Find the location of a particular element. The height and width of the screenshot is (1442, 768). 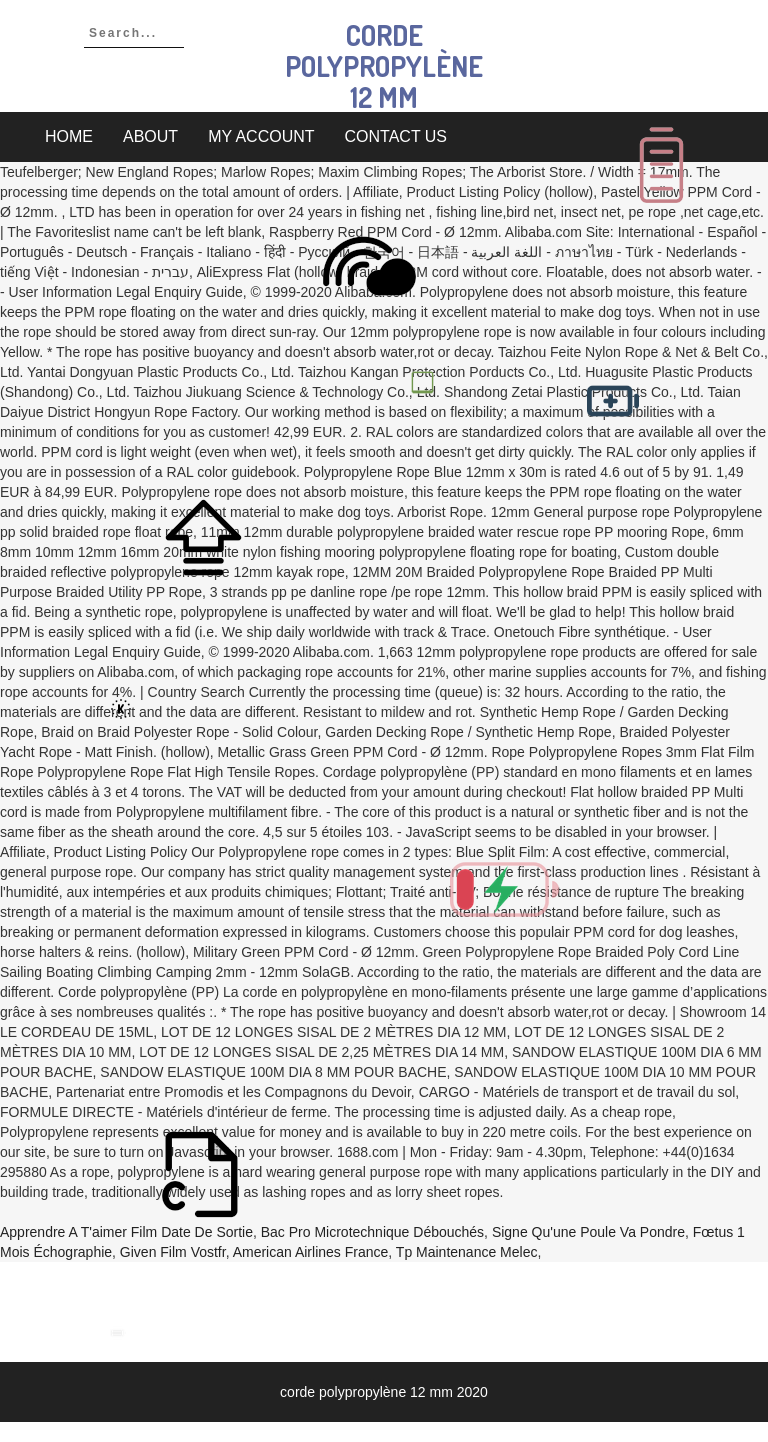

indicates a keyboard shortcut or hotkey is located at coordinates (121, 709).